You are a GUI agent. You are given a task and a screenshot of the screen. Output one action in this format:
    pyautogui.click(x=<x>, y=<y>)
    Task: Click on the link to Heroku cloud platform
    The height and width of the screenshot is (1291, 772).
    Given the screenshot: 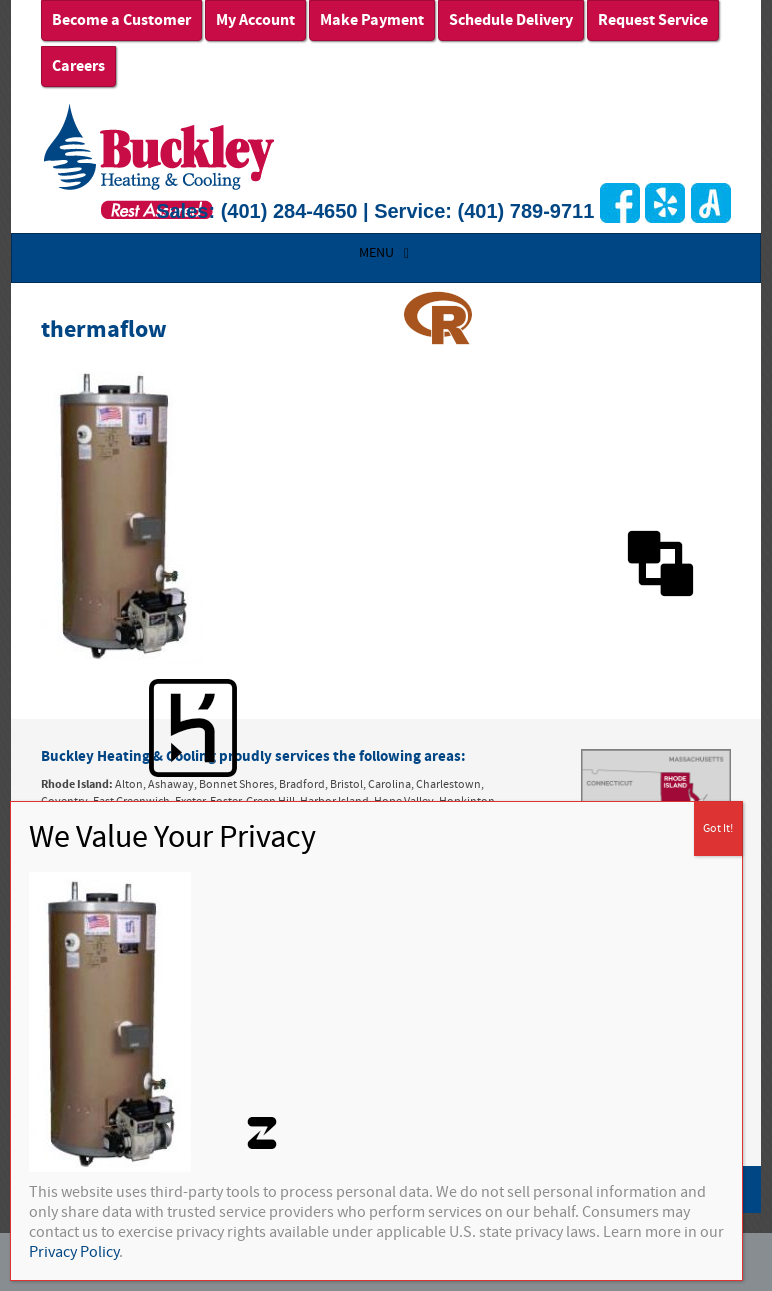 What is the action you would take?
    pyautogui.click(x=193, y=728)
    